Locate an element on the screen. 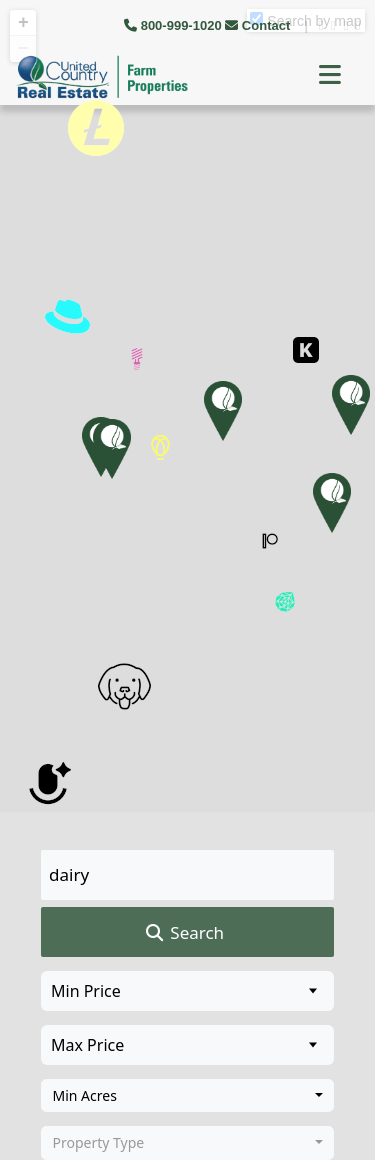  activate ai voice assistant is located at coordinates (48, 785).